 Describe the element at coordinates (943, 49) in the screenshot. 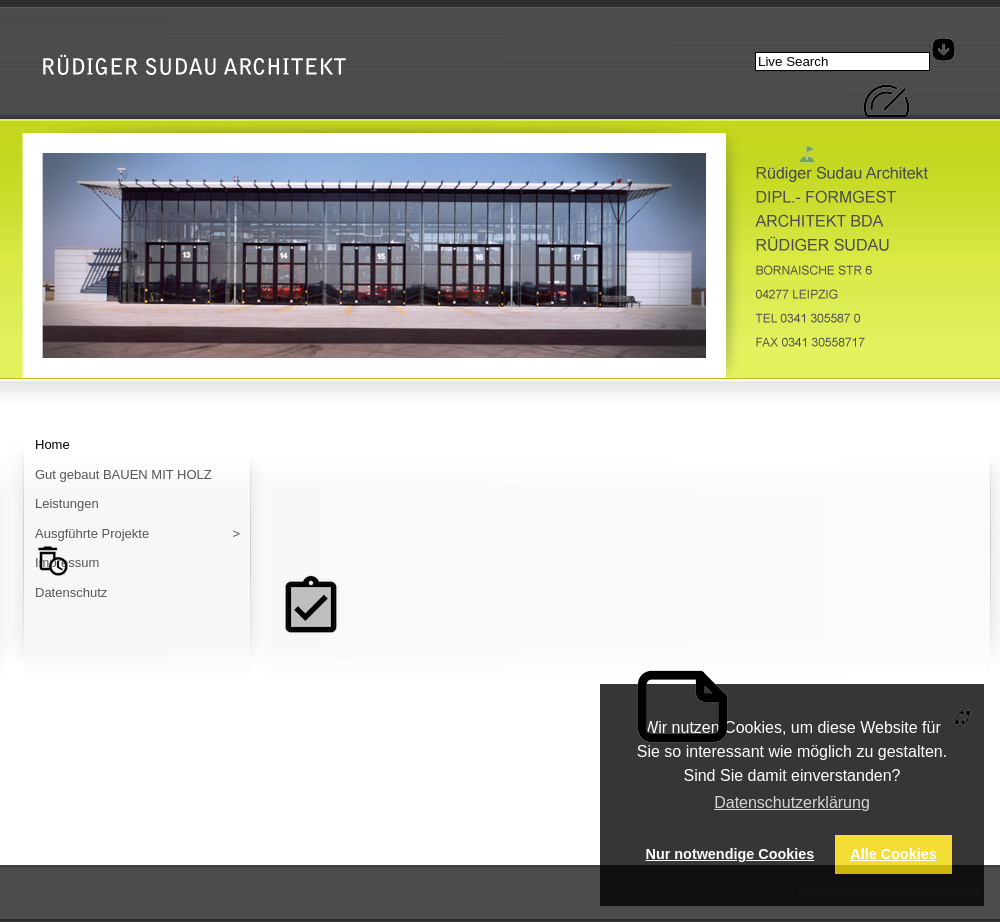

I see `download file or content` at that location.